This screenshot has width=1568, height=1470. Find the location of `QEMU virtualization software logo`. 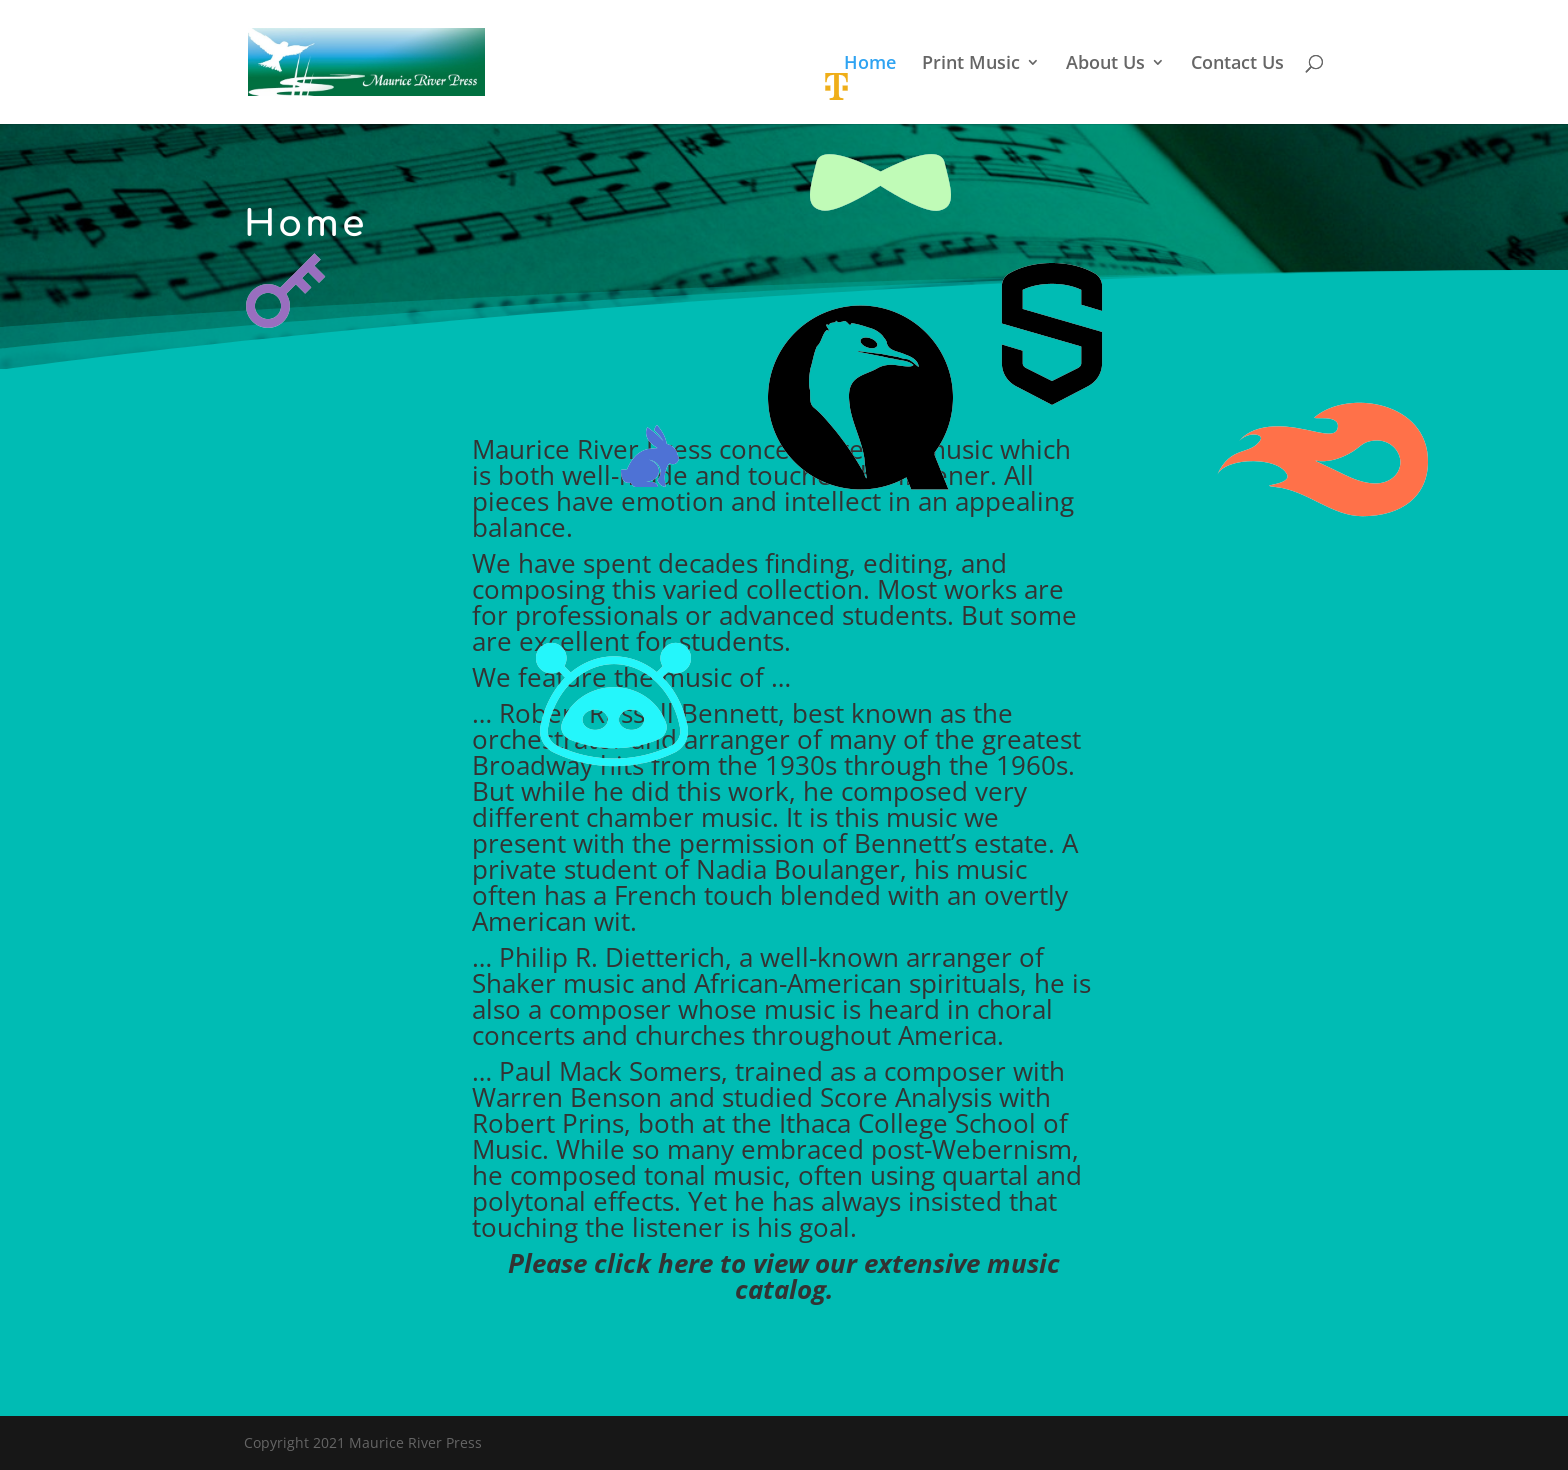

QEMU virtualization software logo is located at coordinates (860, 397).